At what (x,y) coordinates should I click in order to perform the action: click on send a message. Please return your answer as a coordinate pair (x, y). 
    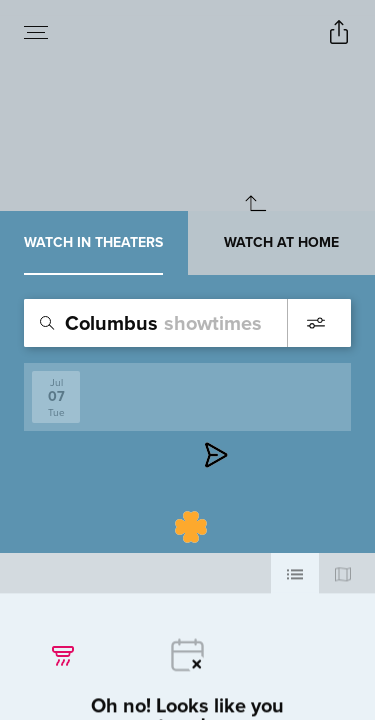
    Looking at the image, I should click on (215, 455).